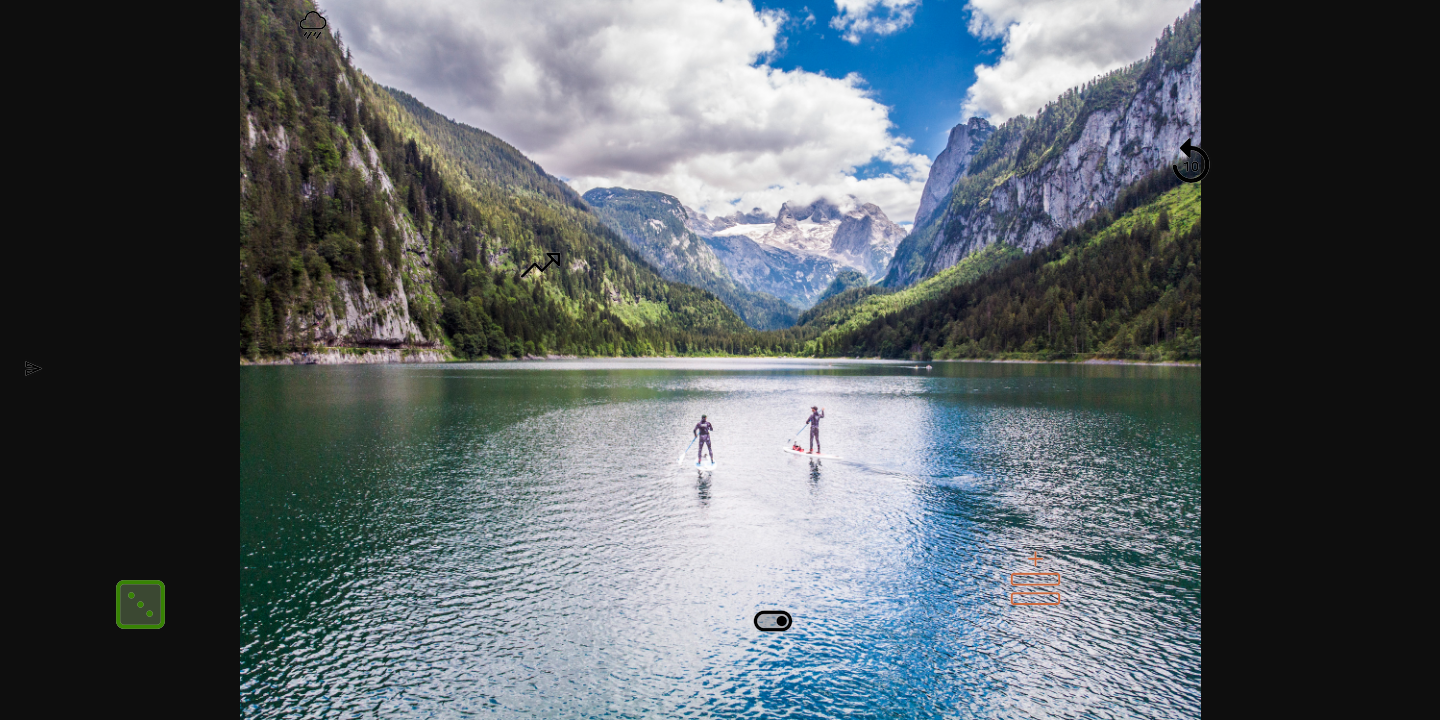 The width and height of the screenshot is (1440, 720). What do you see at coordinates (773, 621) in the screenshot?
I see `toggle switch in the on/enabled state` at bounding box center [773, 621].